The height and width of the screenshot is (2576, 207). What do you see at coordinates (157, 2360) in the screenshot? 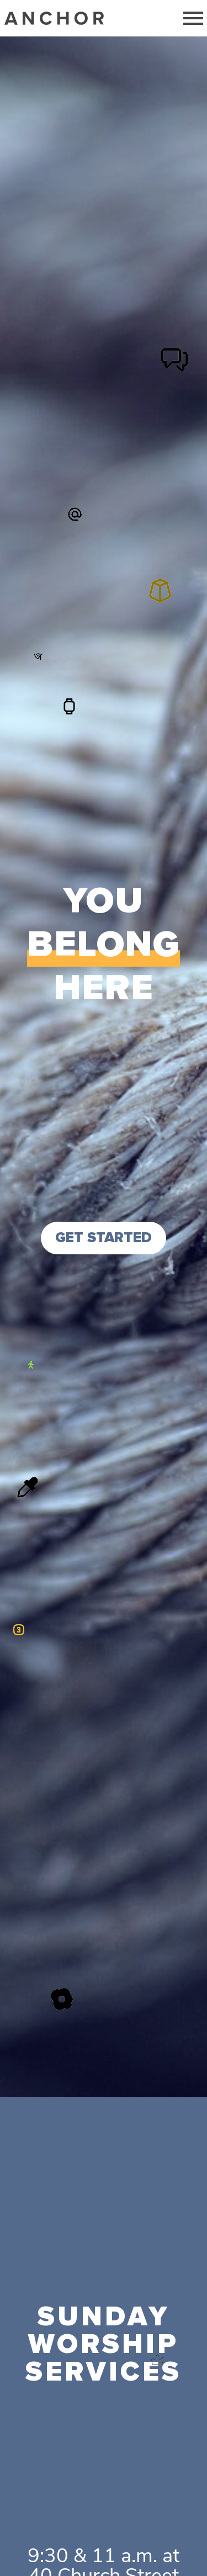
I see `indicates premium or pro membership status` at bounding box center [157, 2360].